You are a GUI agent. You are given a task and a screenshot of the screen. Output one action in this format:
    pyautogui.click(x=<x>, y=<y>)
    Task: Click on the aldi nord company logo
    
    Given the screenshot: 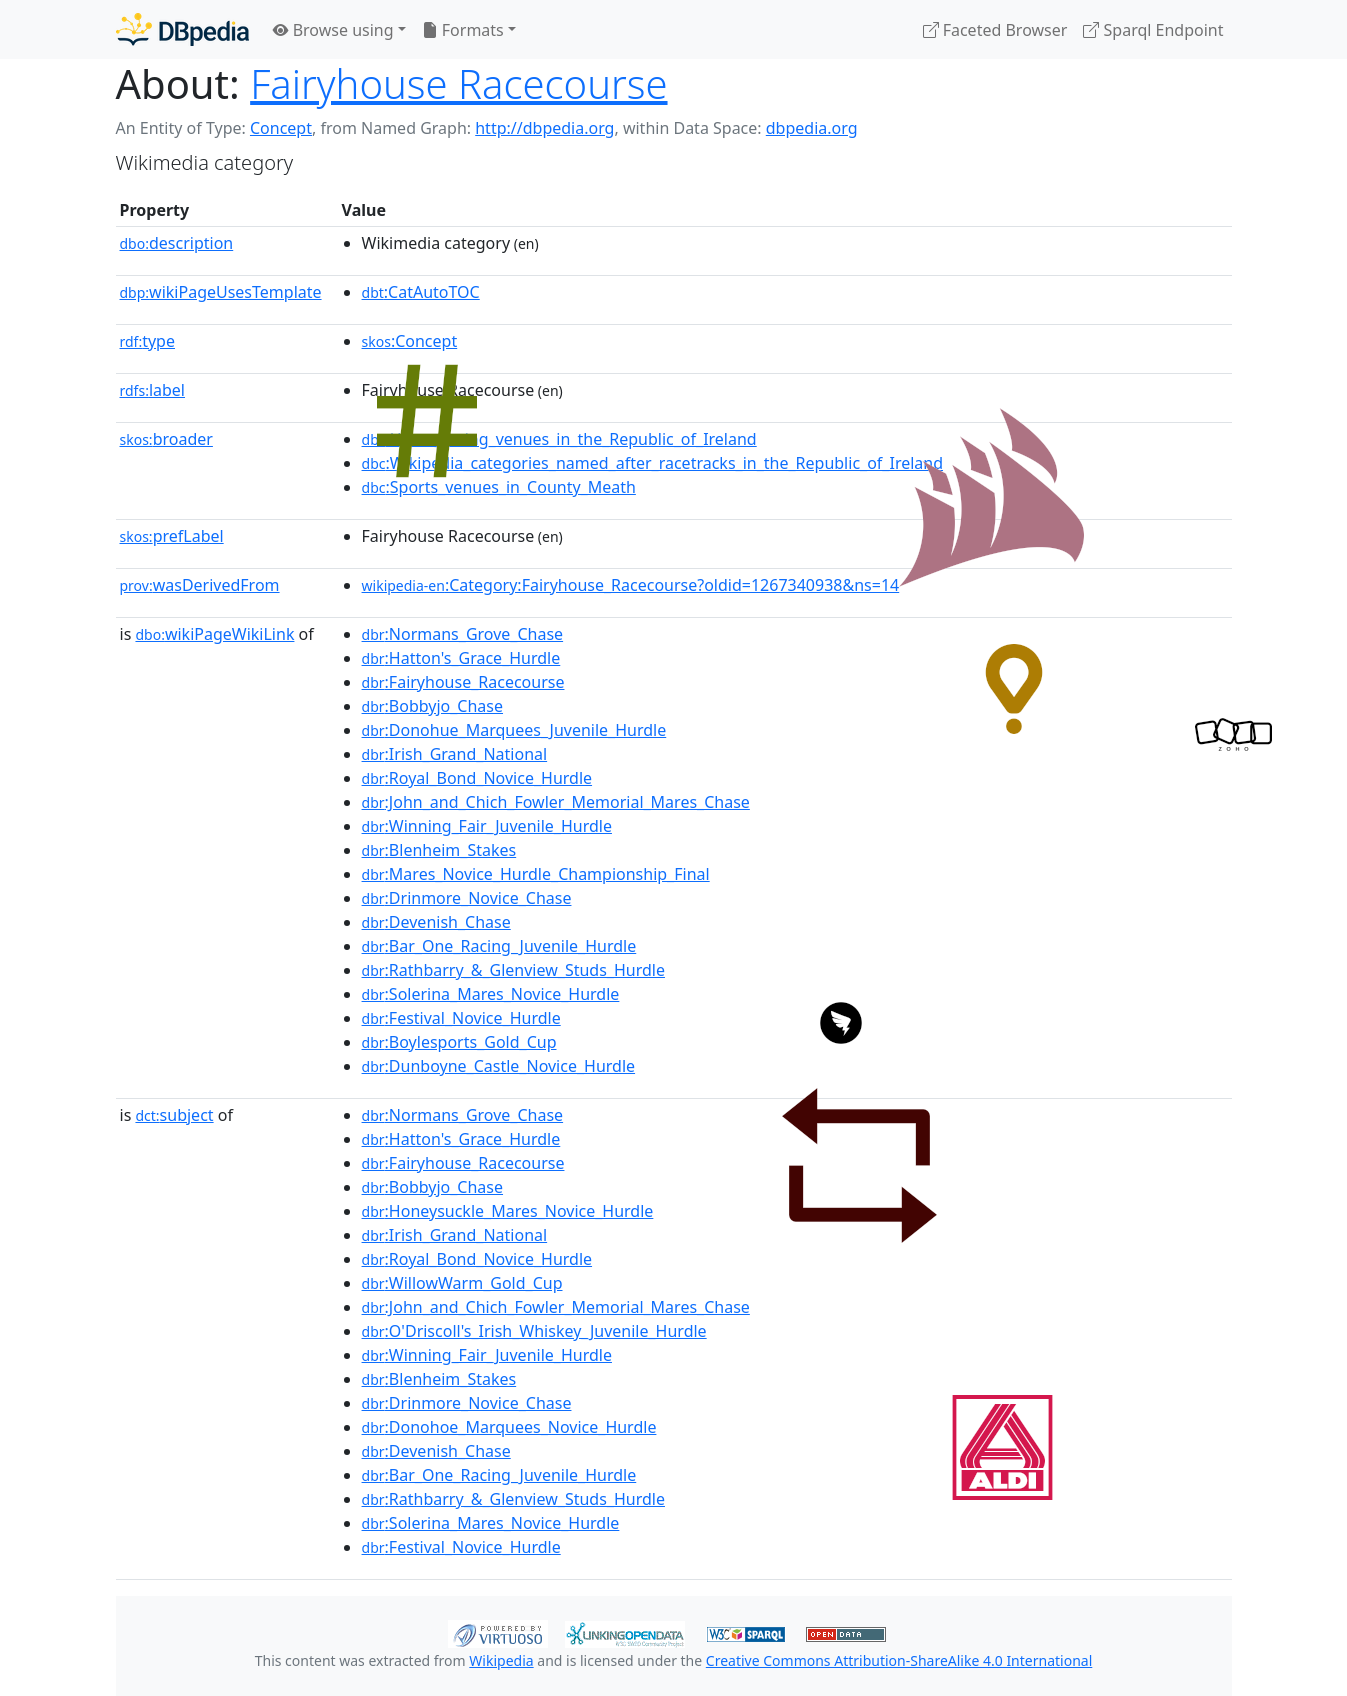 What is the action you would take?
    pyautogui.click(x=1002, y=1447)
    